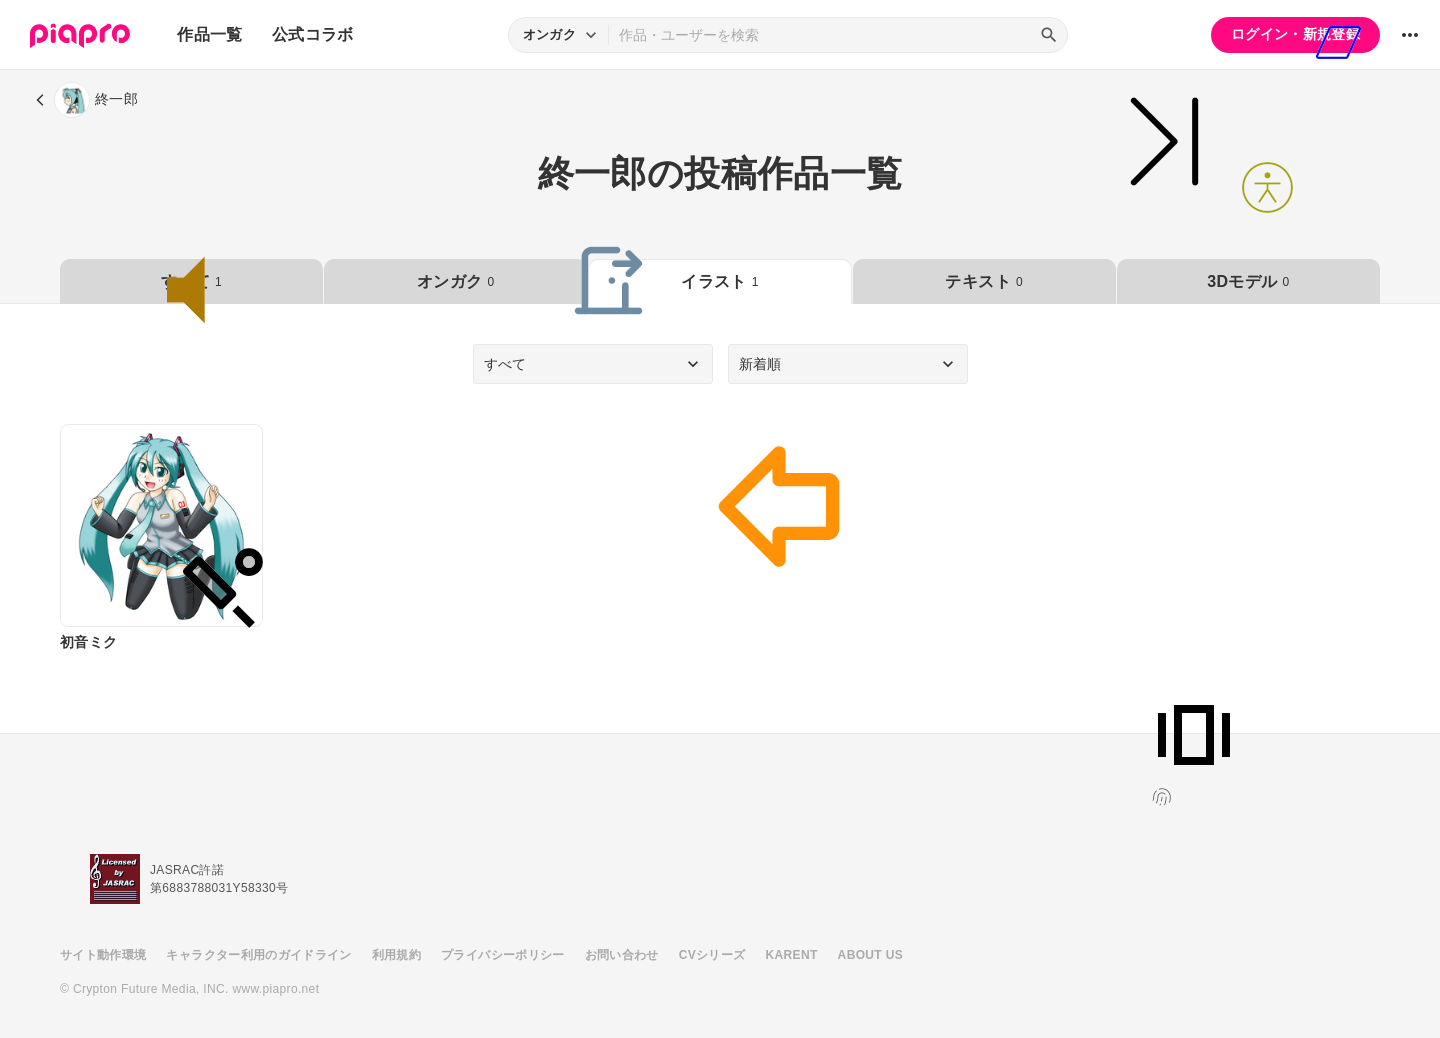 This screenshot has width=1440, height=1038. What do you see at coordinates (1338, 42) in the screenshot?
I see `insert a parallelogram shape` at bounding box center [1338, 42].